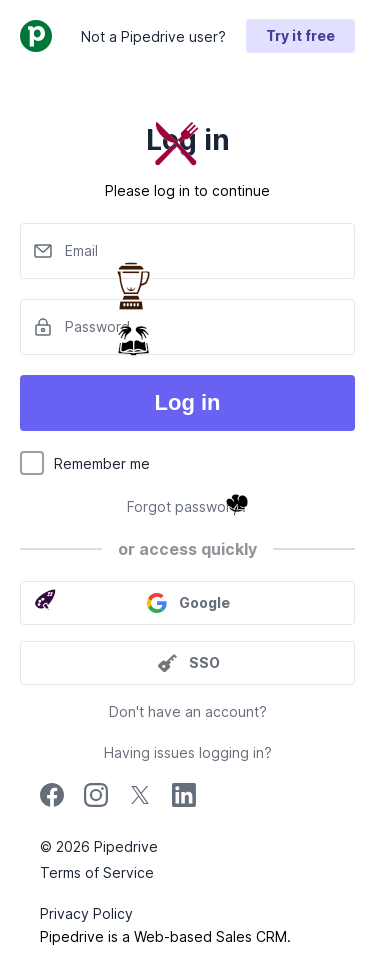 This screenshot has width=375, height=979. What do you see at coordinates (237, 505) in the screenshot?
I see `indicates cotton or natural fiber material` at bounding box center [237, 505].